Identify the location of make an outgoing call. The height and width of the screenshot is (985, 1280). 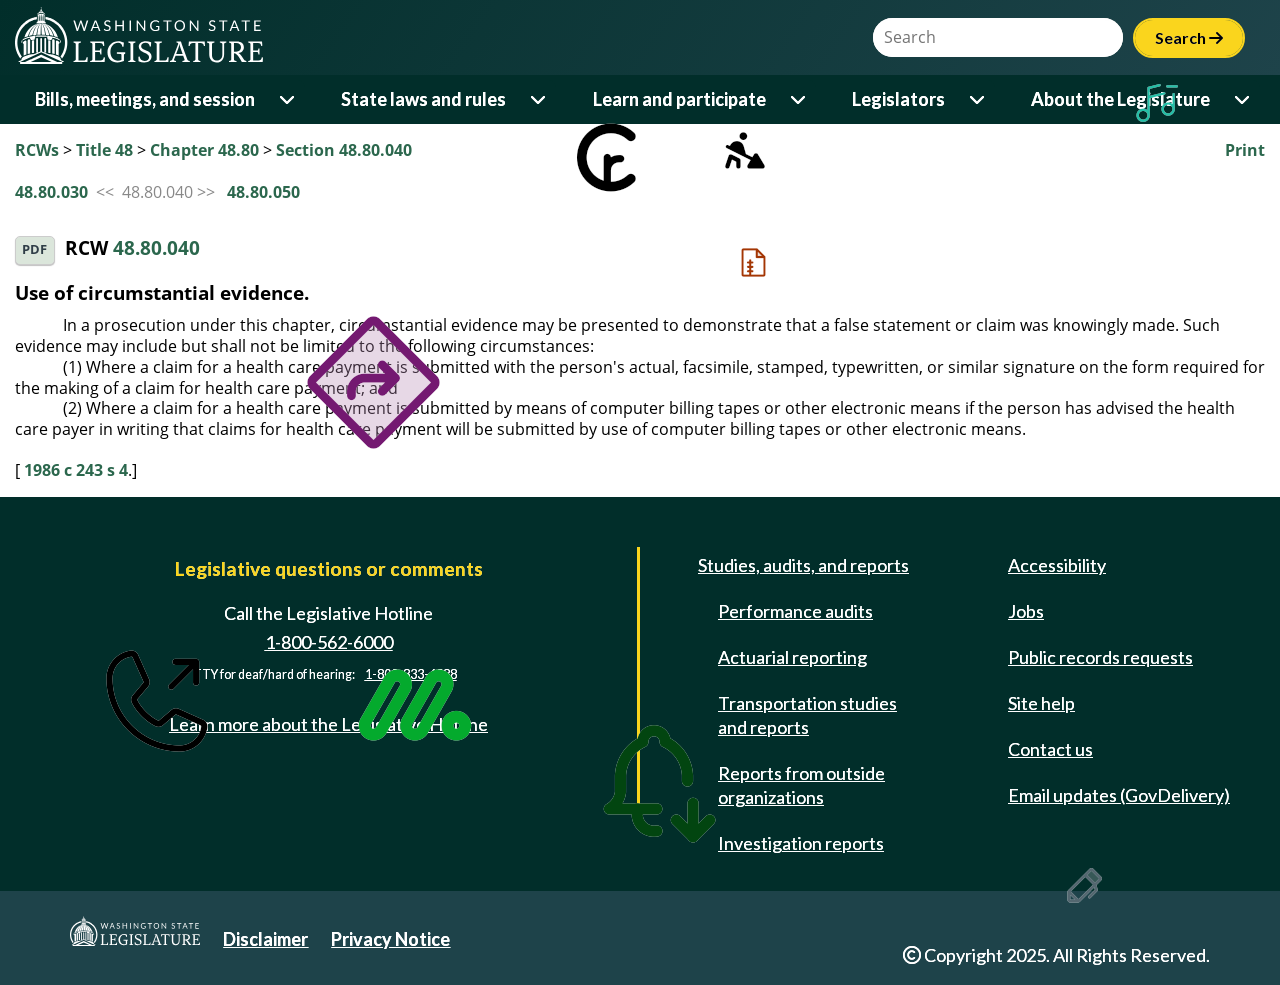
(159, 699).